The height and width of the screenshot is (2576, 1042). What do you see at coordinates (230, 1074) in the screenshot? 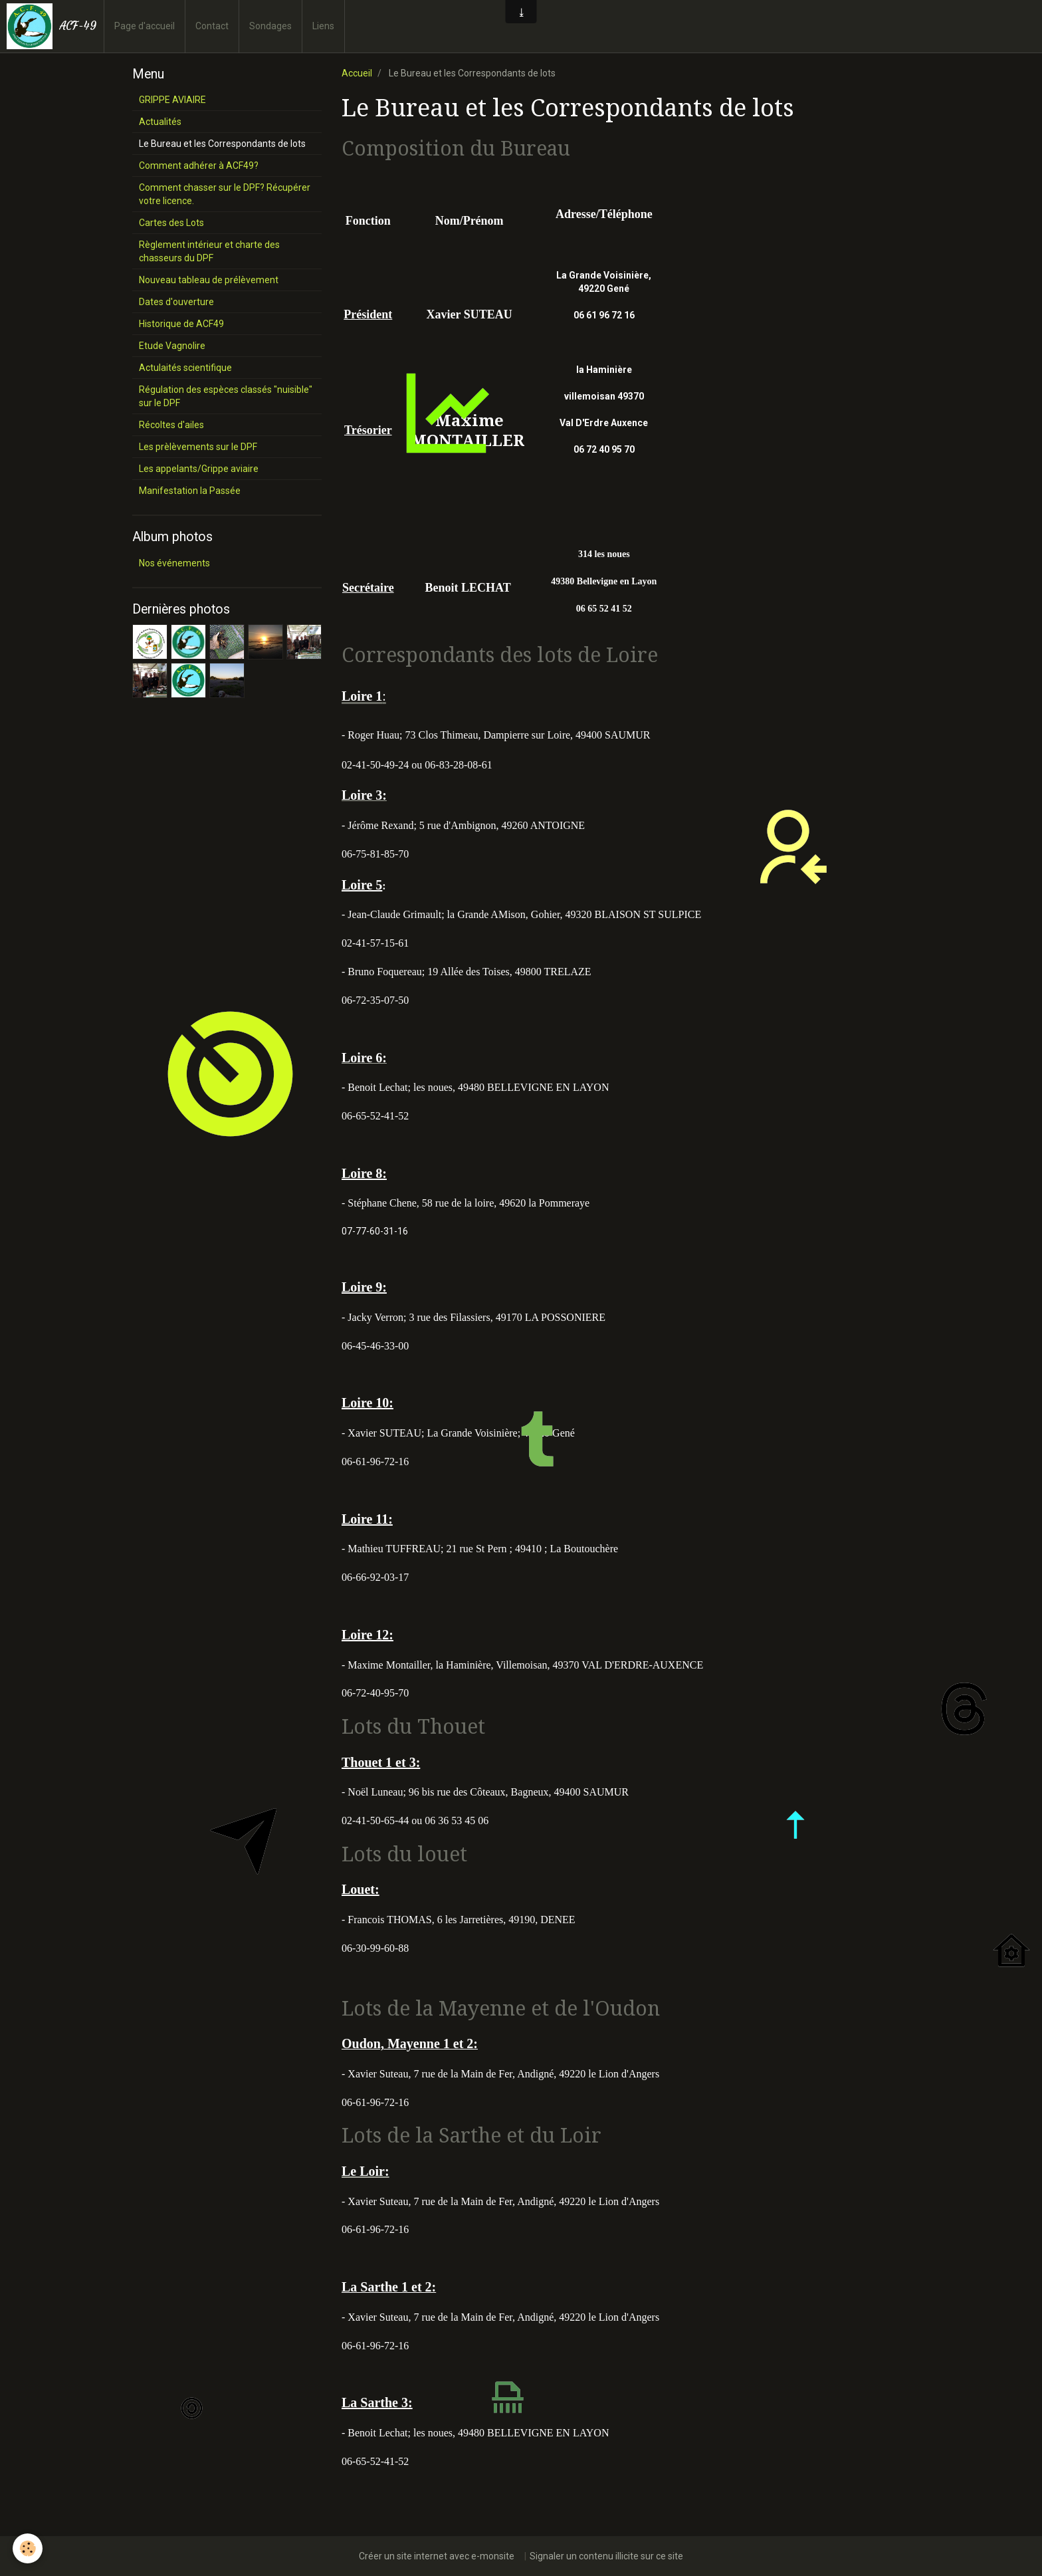
I see `scan a QR code or barcode` at bounding box center [230, 1074].